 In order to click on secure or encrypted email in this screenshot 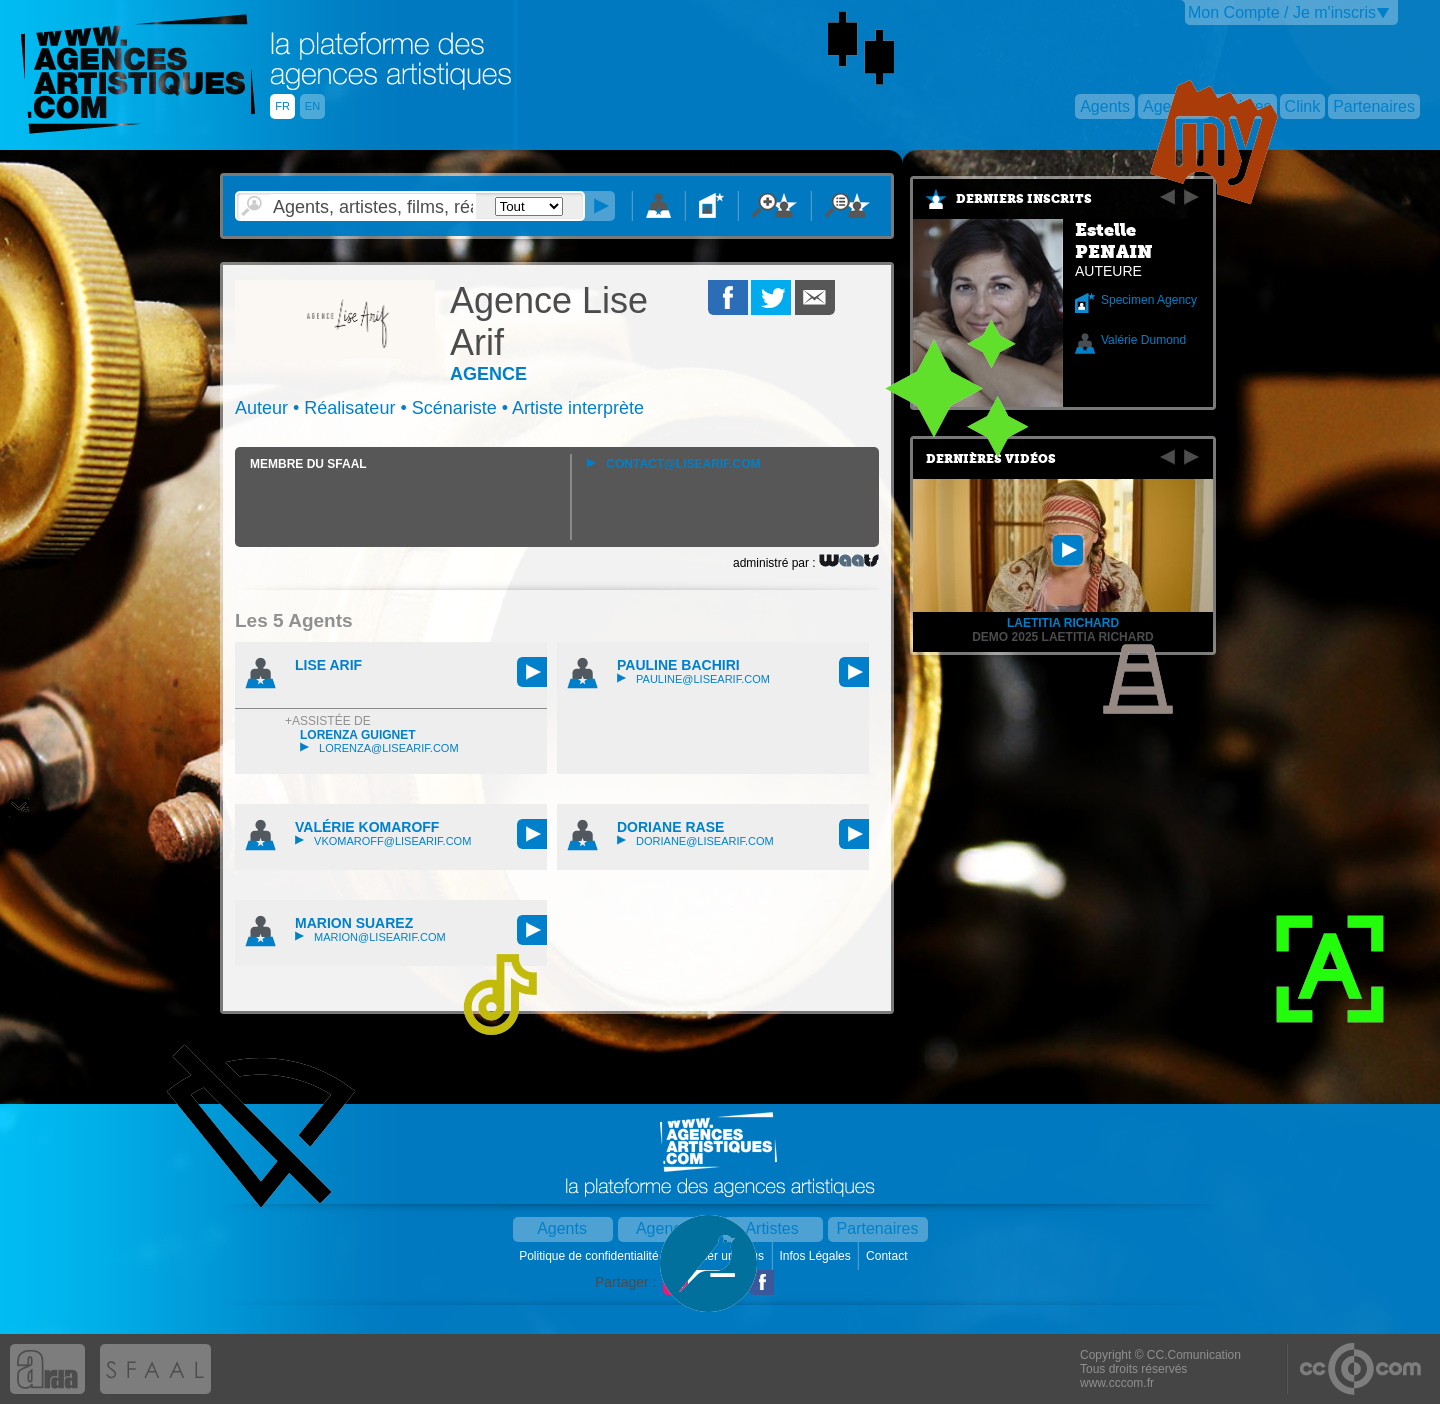, I will do `click(19, 808)`.